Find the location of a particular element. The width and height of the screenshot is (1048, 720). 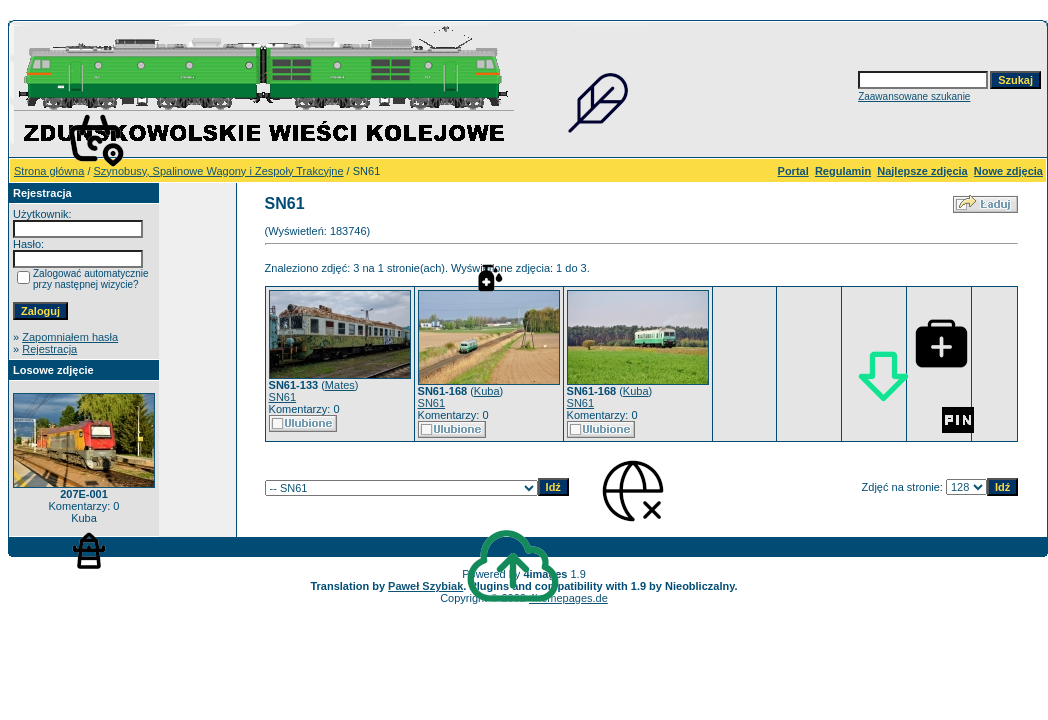

download a file or content is located at coordinates (883, 374).